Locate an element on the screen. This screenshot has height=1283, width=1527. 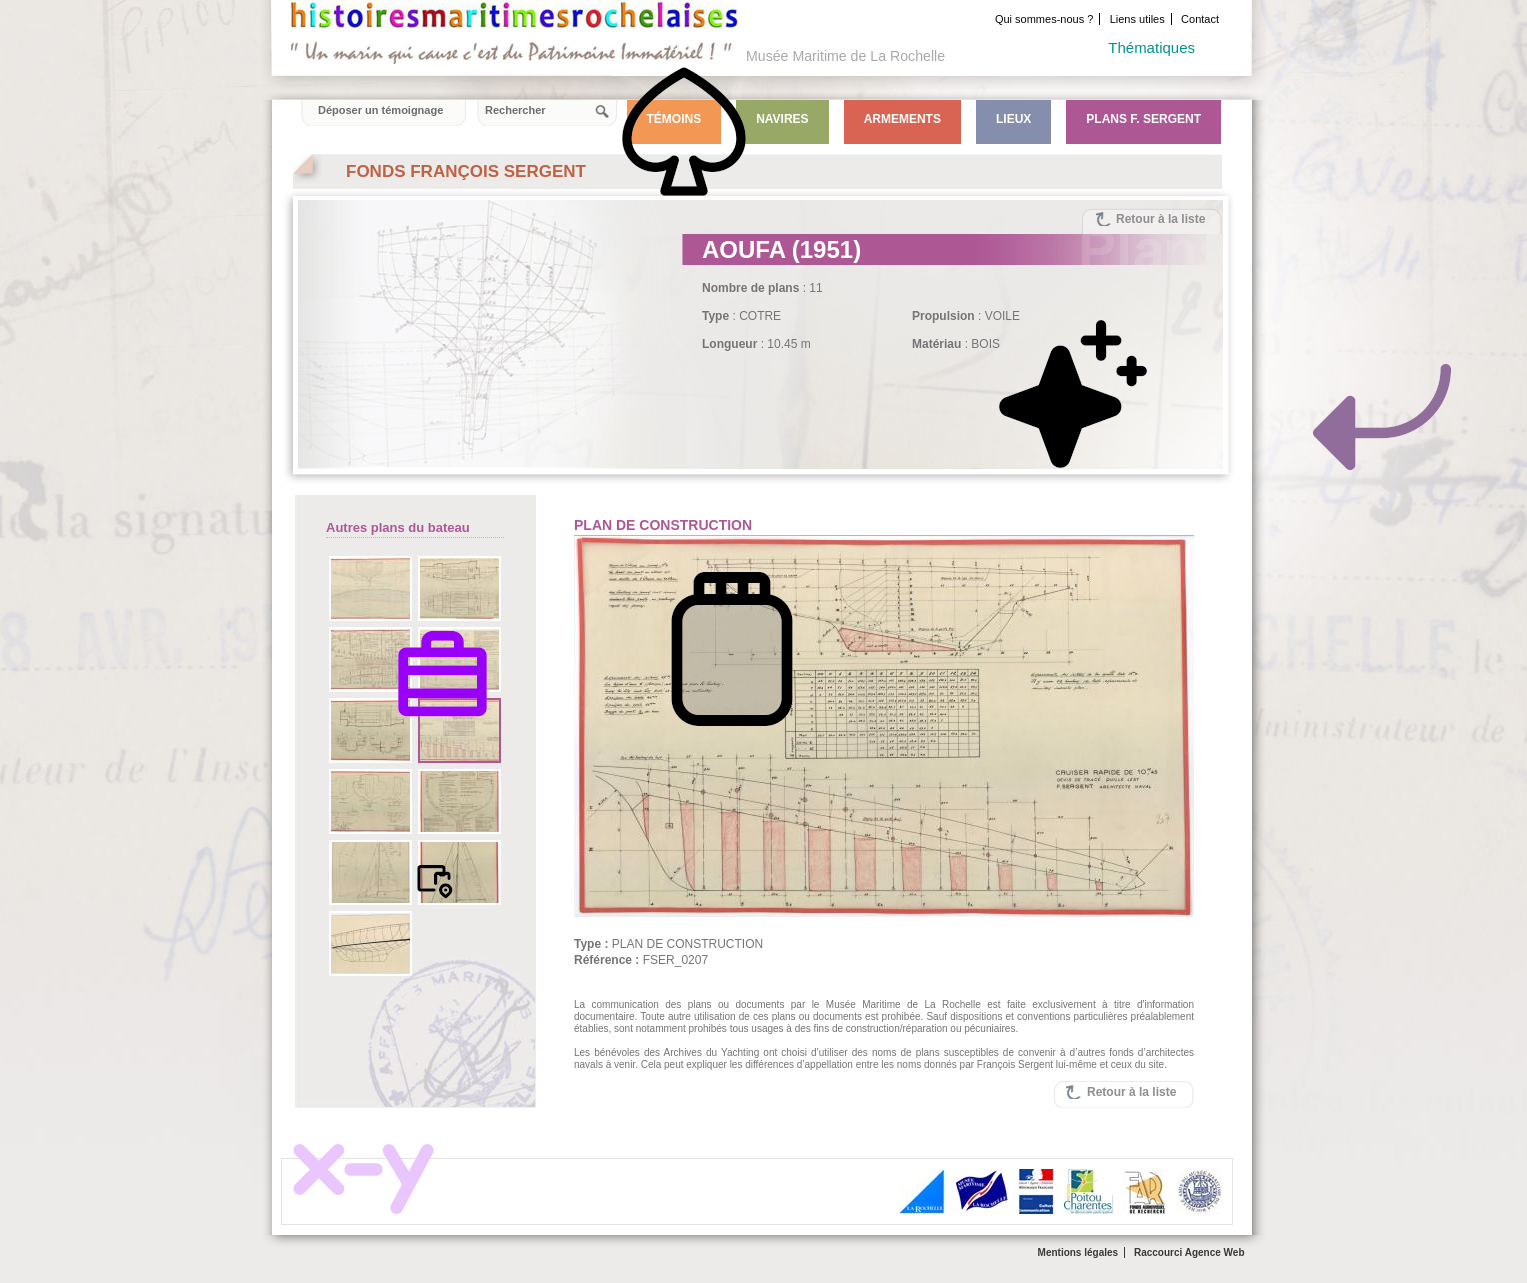
reply to a message is located at coordinates (1382, 417).